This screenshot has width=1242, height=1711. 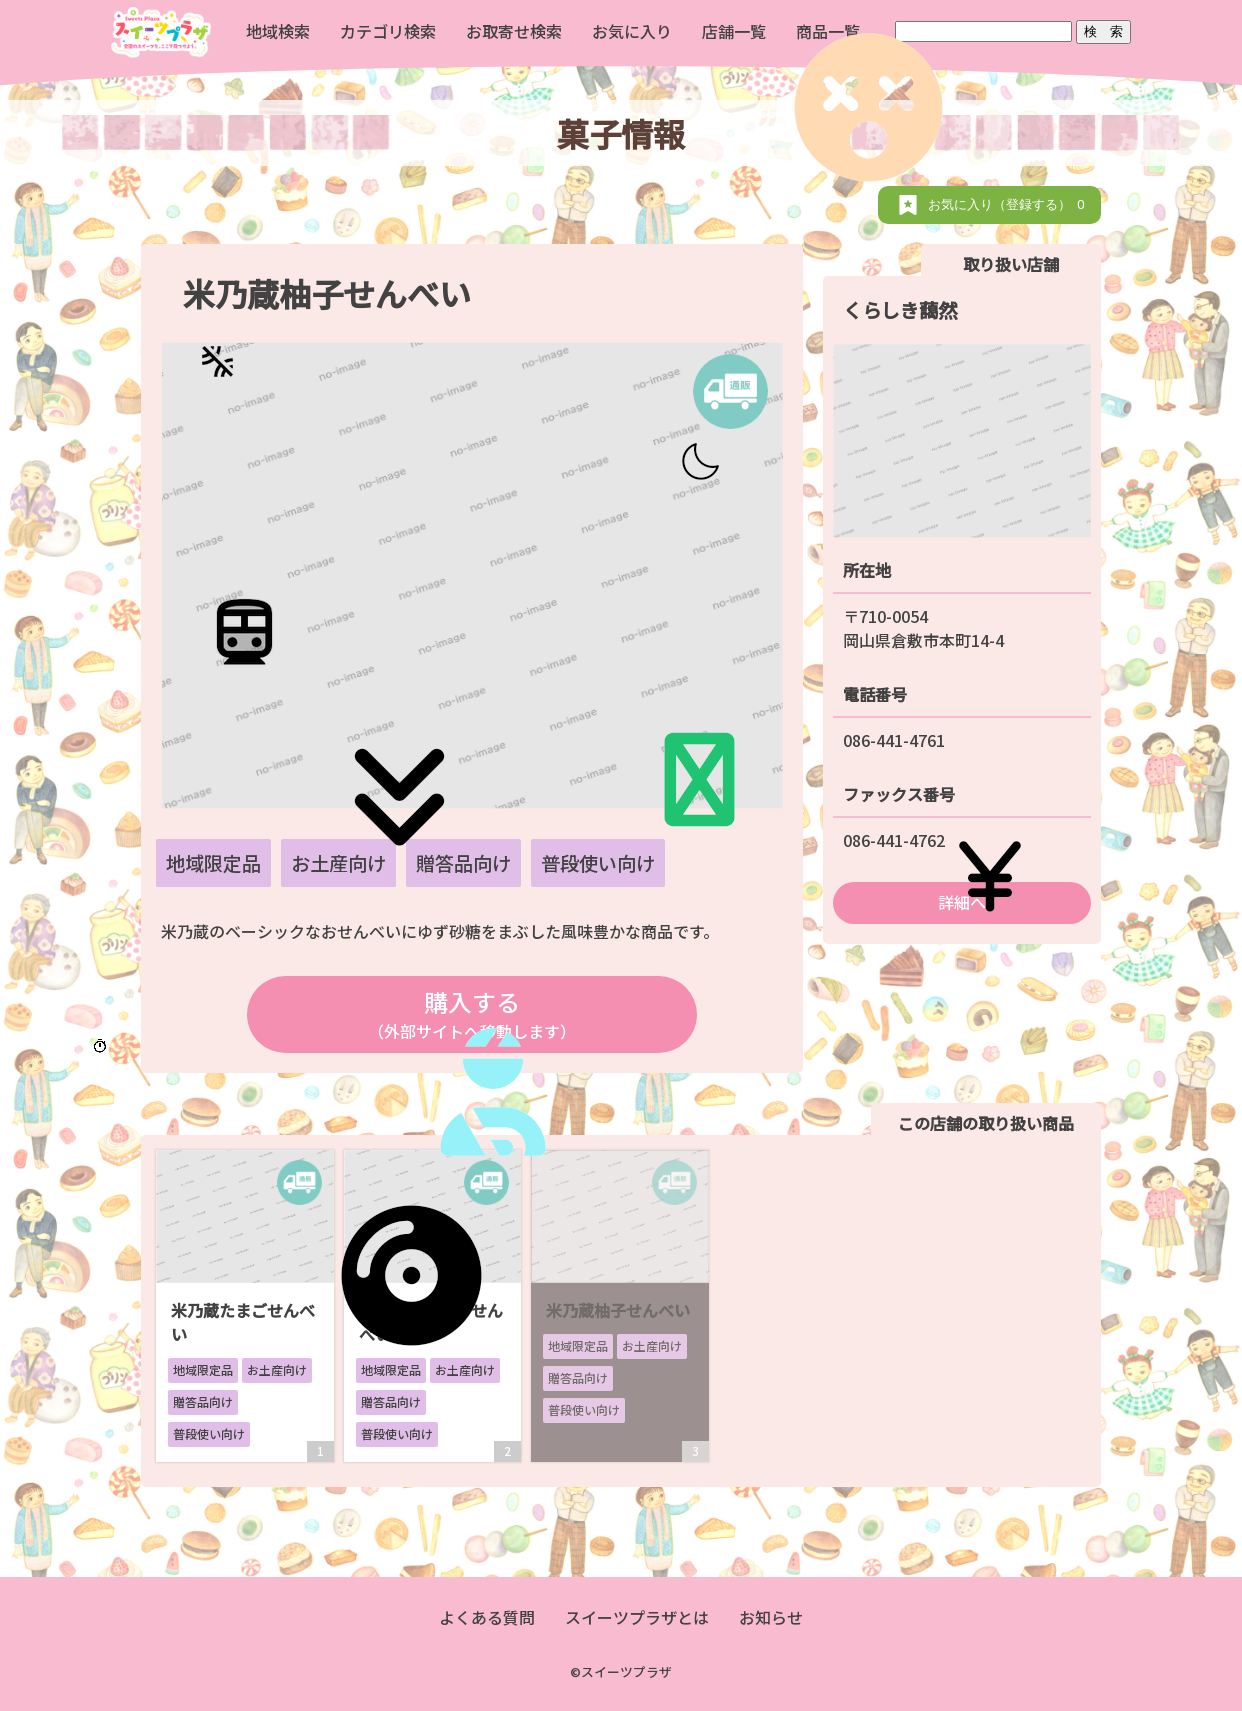 What do you see at coordinates (990, 875) in the screenshot?
I see `japanese yen currency indicator` at bounding box center [990, 875].